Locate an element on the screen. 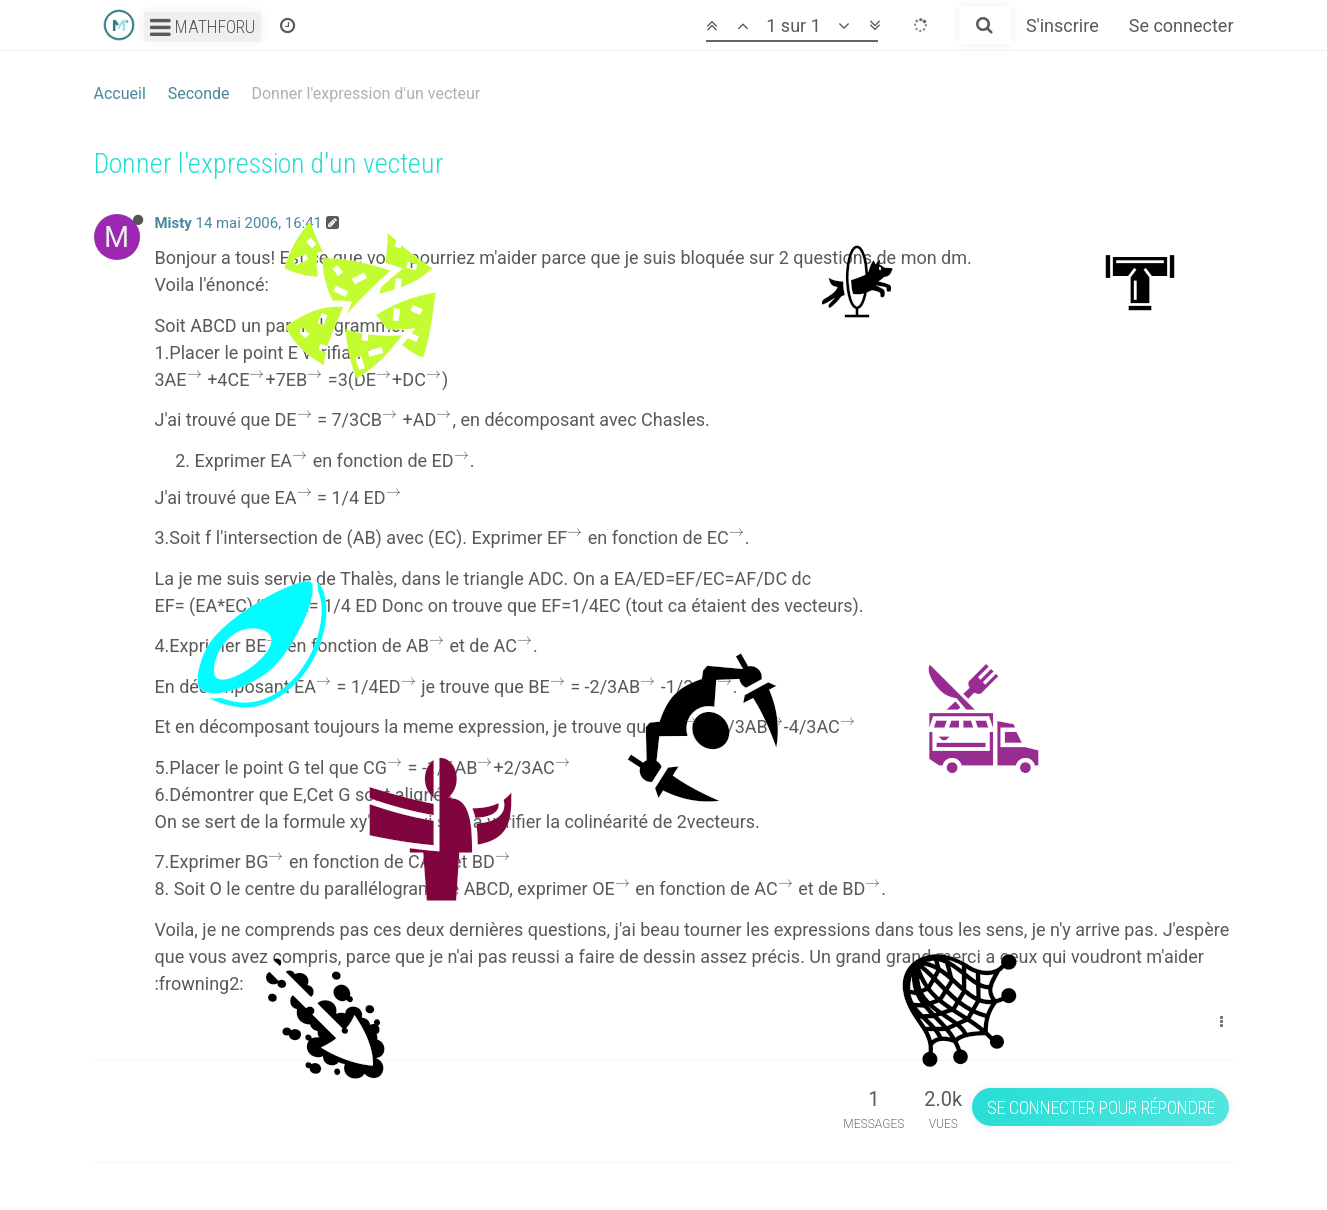 This screenshot has height=1210, width=1327. select rogue character class is located at coordinates (703, 727).